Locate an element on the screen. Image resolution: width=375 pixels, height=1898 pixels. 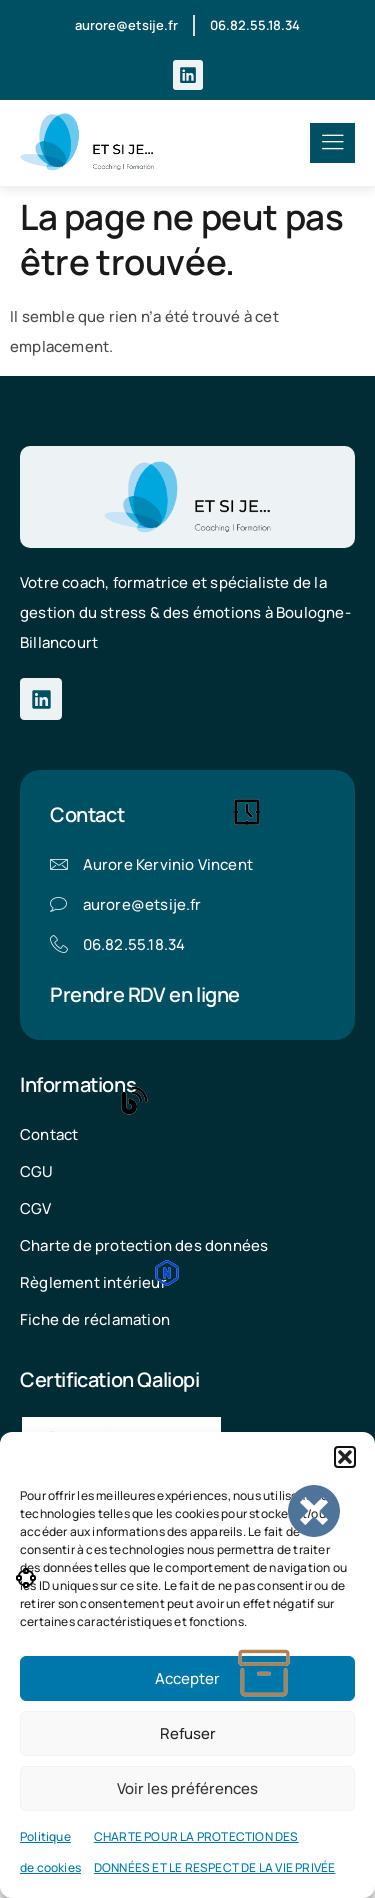
access blog or publishing platform is located at coordinates (133, 1100).